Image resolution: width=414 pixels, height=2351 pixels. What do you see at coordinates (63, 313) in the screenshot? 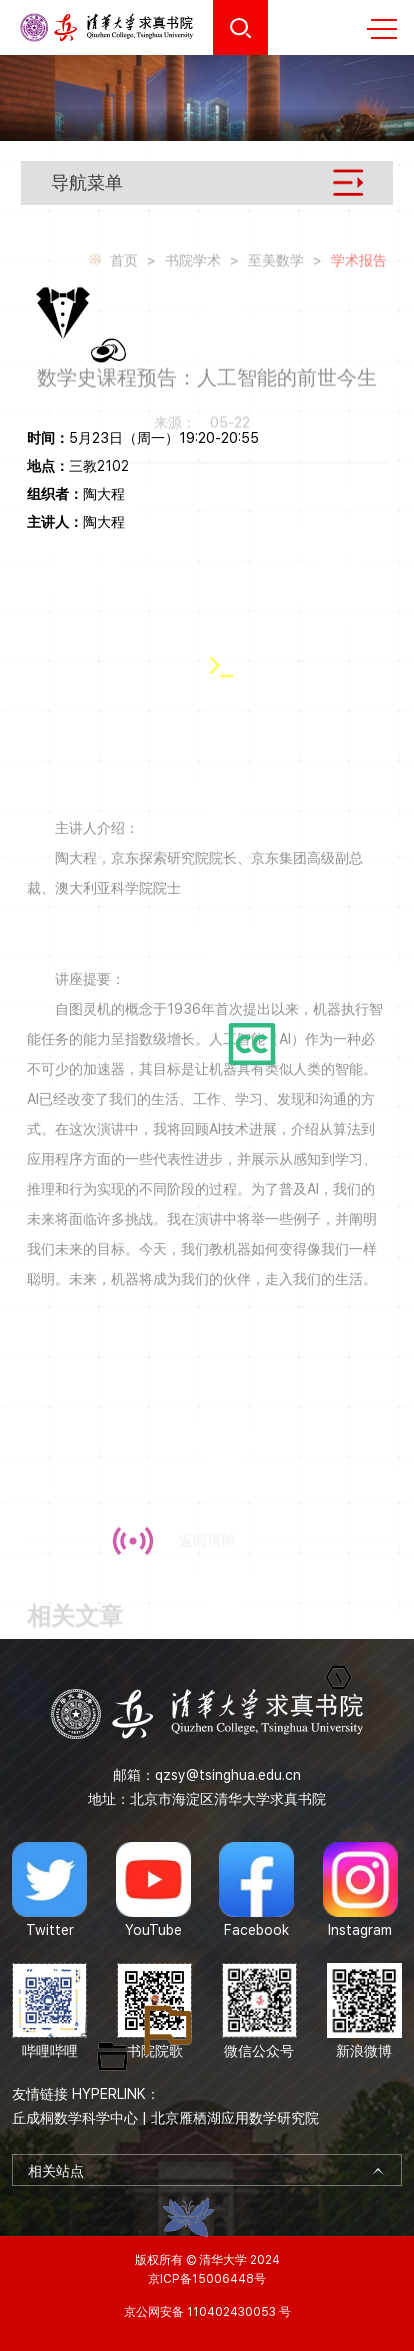
I see `stylelint CSS linting tool logo` at bounding box center [63, 313].